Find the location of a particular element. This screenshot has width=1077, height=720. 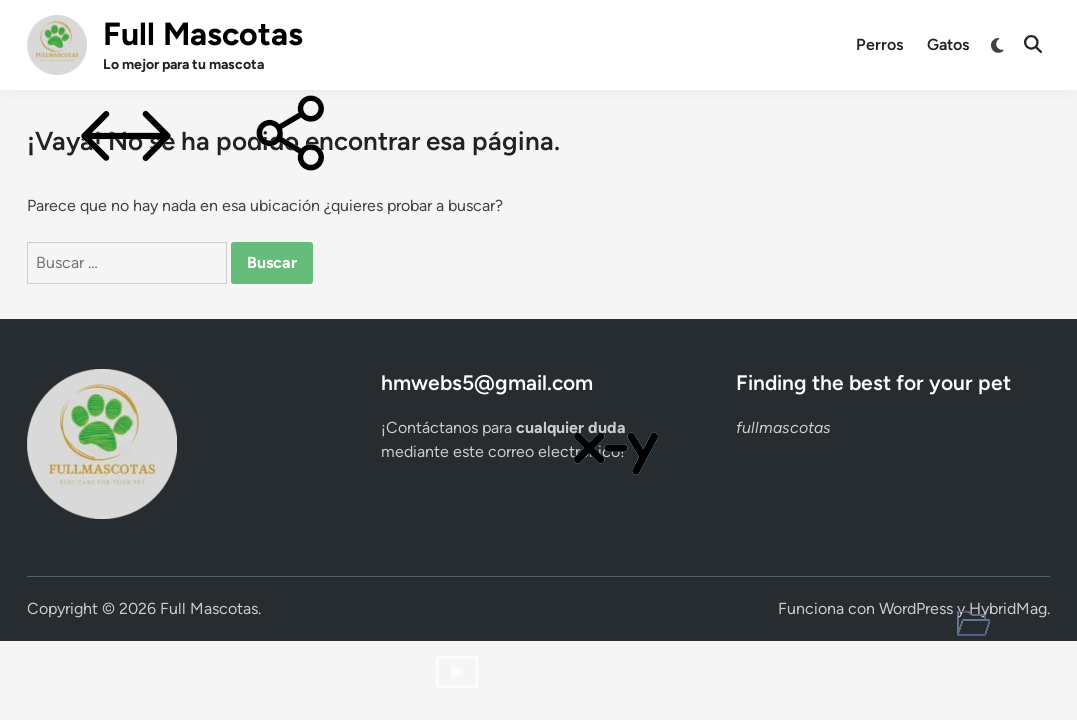

share content to other apps or platforms is located at coordinates (294, 133).